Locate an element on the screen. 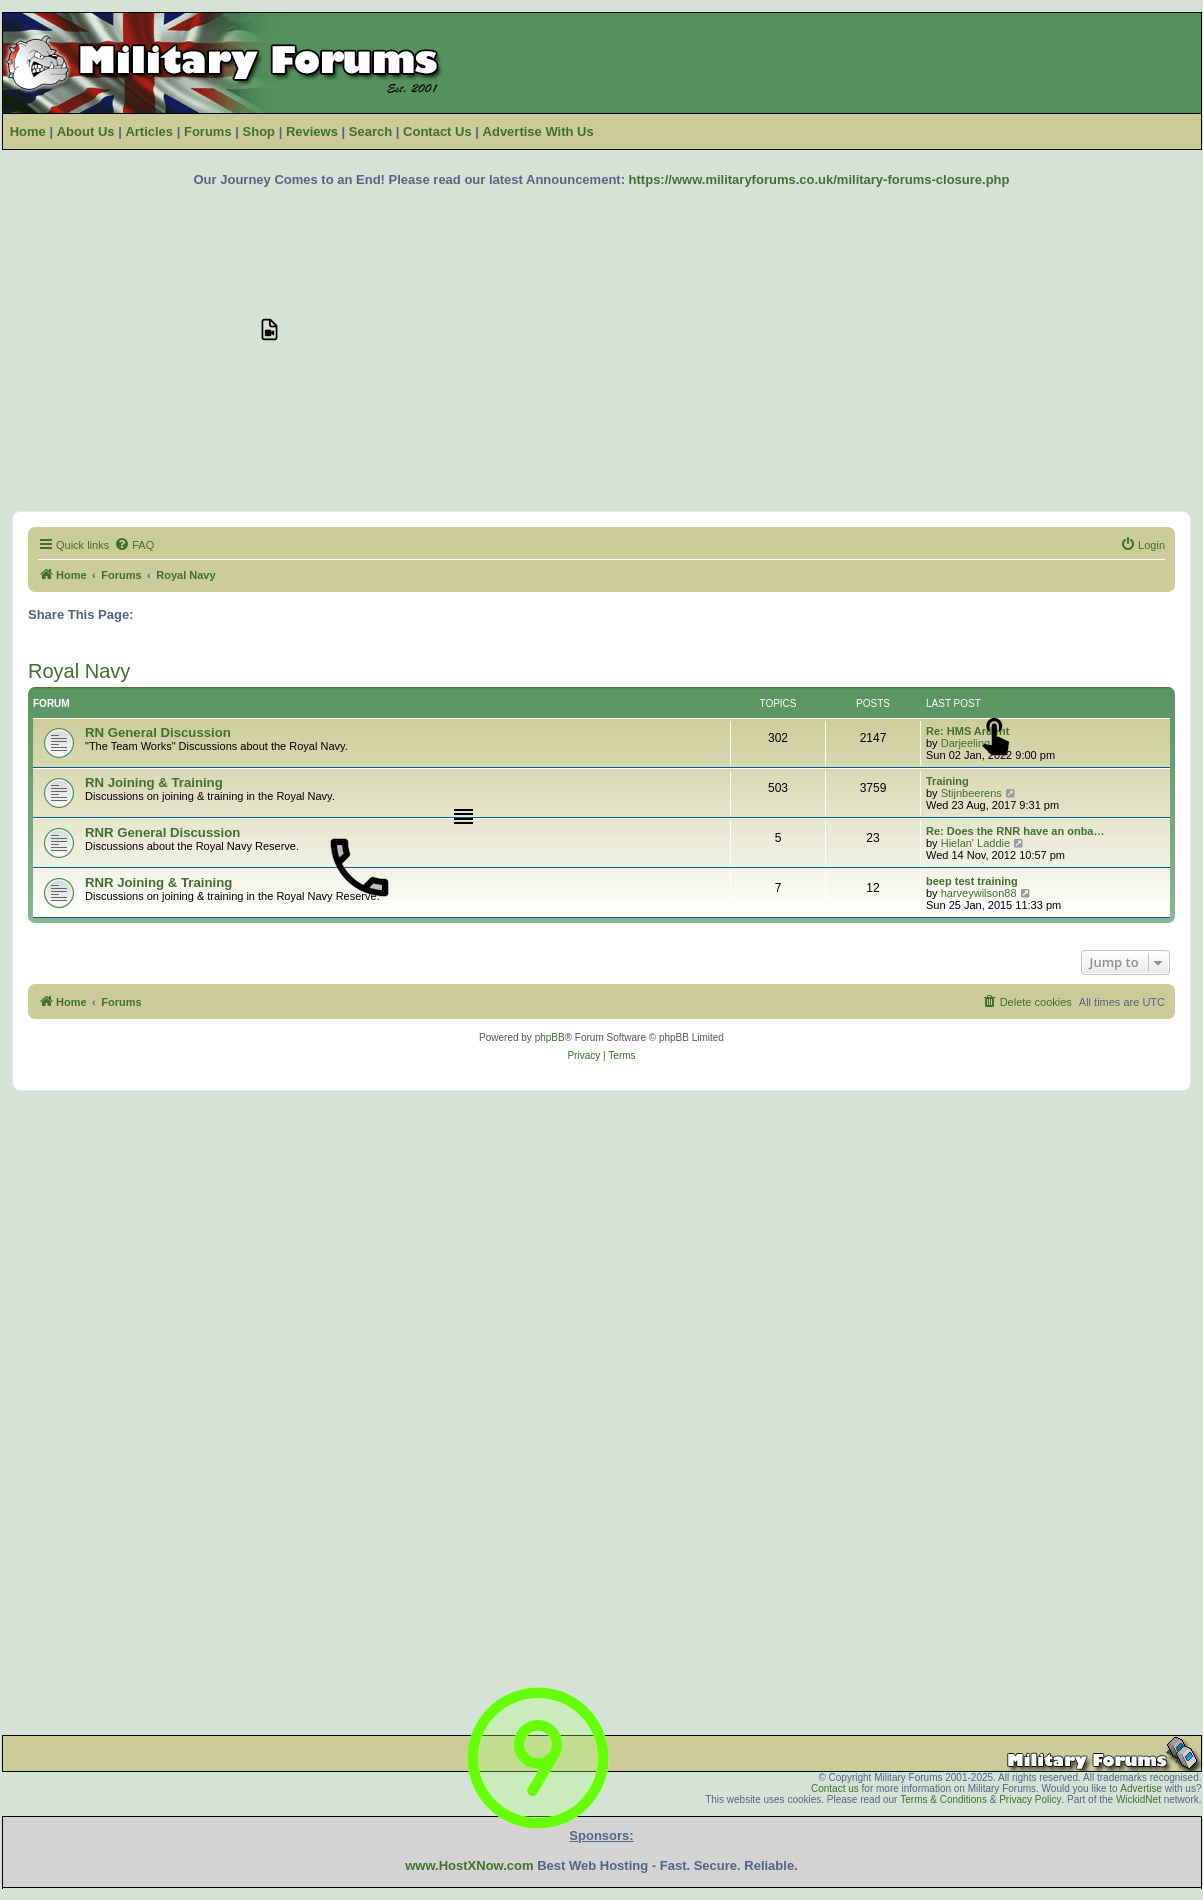 The image size is (1203, 1900). open navigation menu is located at coordinates (463, 816).